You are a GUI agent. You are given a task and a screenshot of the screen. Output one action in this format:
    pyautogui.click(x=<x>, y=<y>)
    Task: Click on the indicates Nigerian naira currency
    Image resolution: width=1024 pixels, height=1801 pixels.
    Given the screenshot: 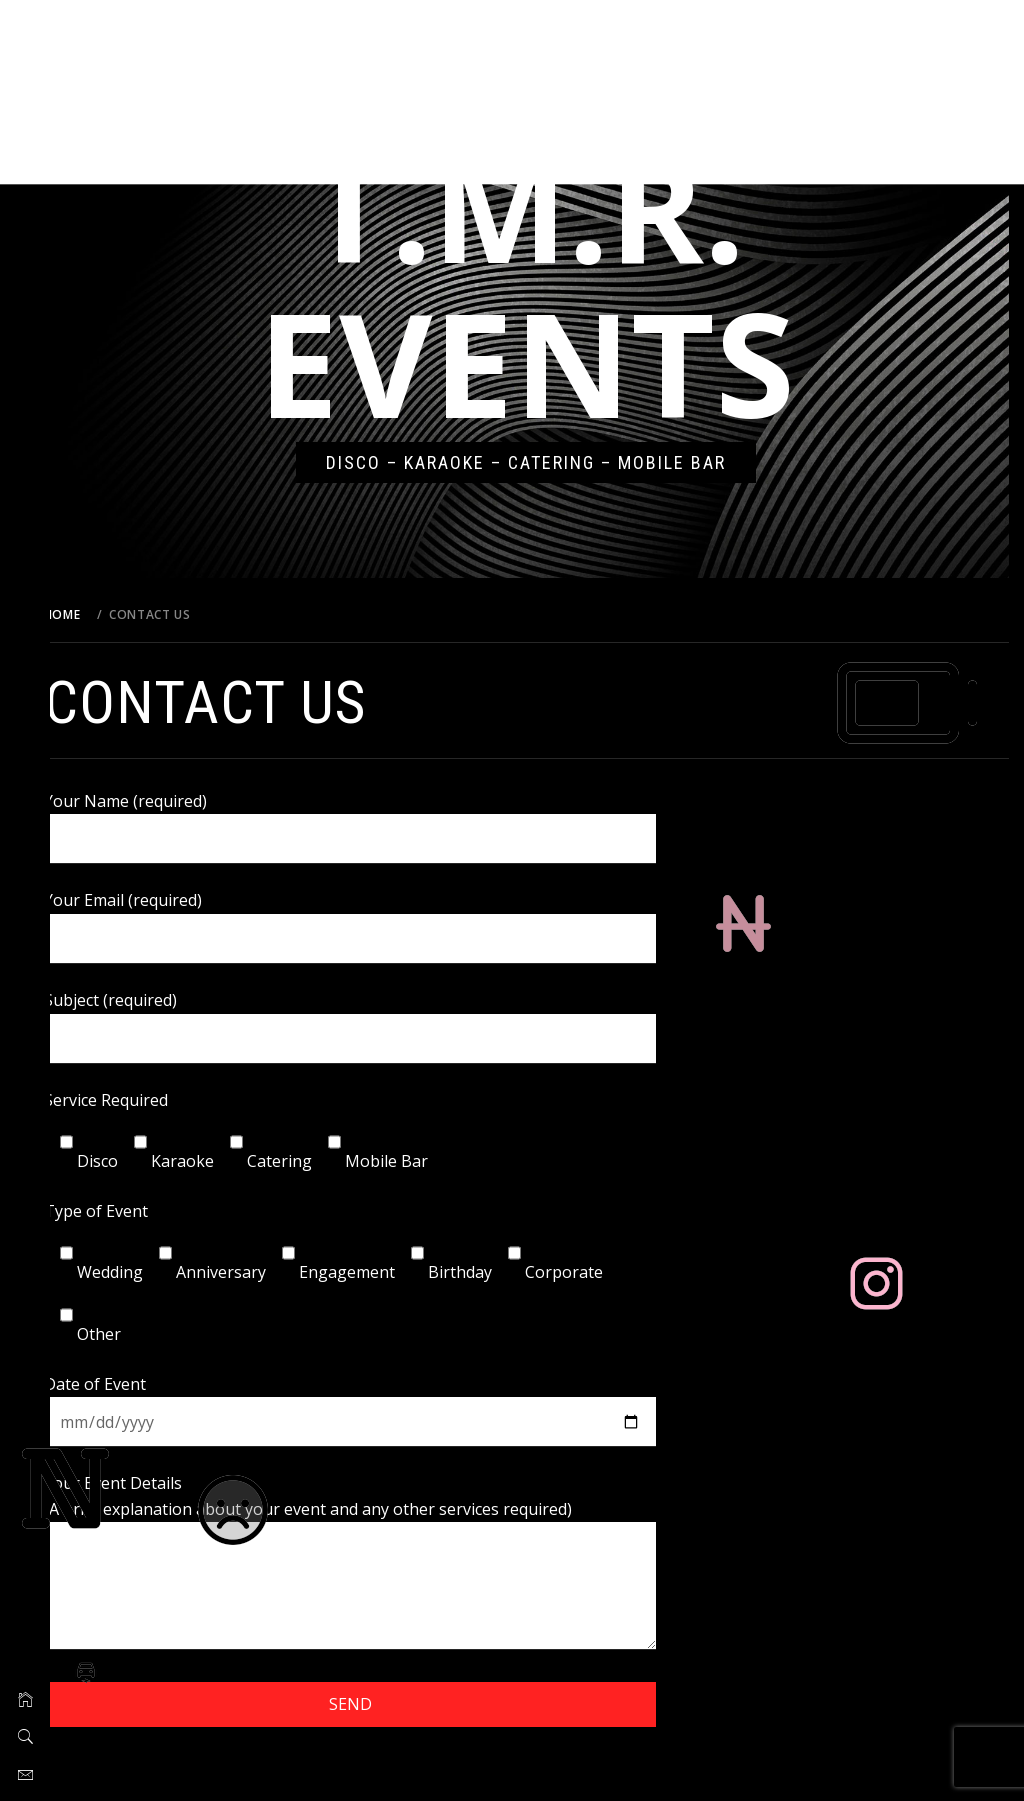 What is the action you would take?
    pyautogui.click(x=743, y=923)
    